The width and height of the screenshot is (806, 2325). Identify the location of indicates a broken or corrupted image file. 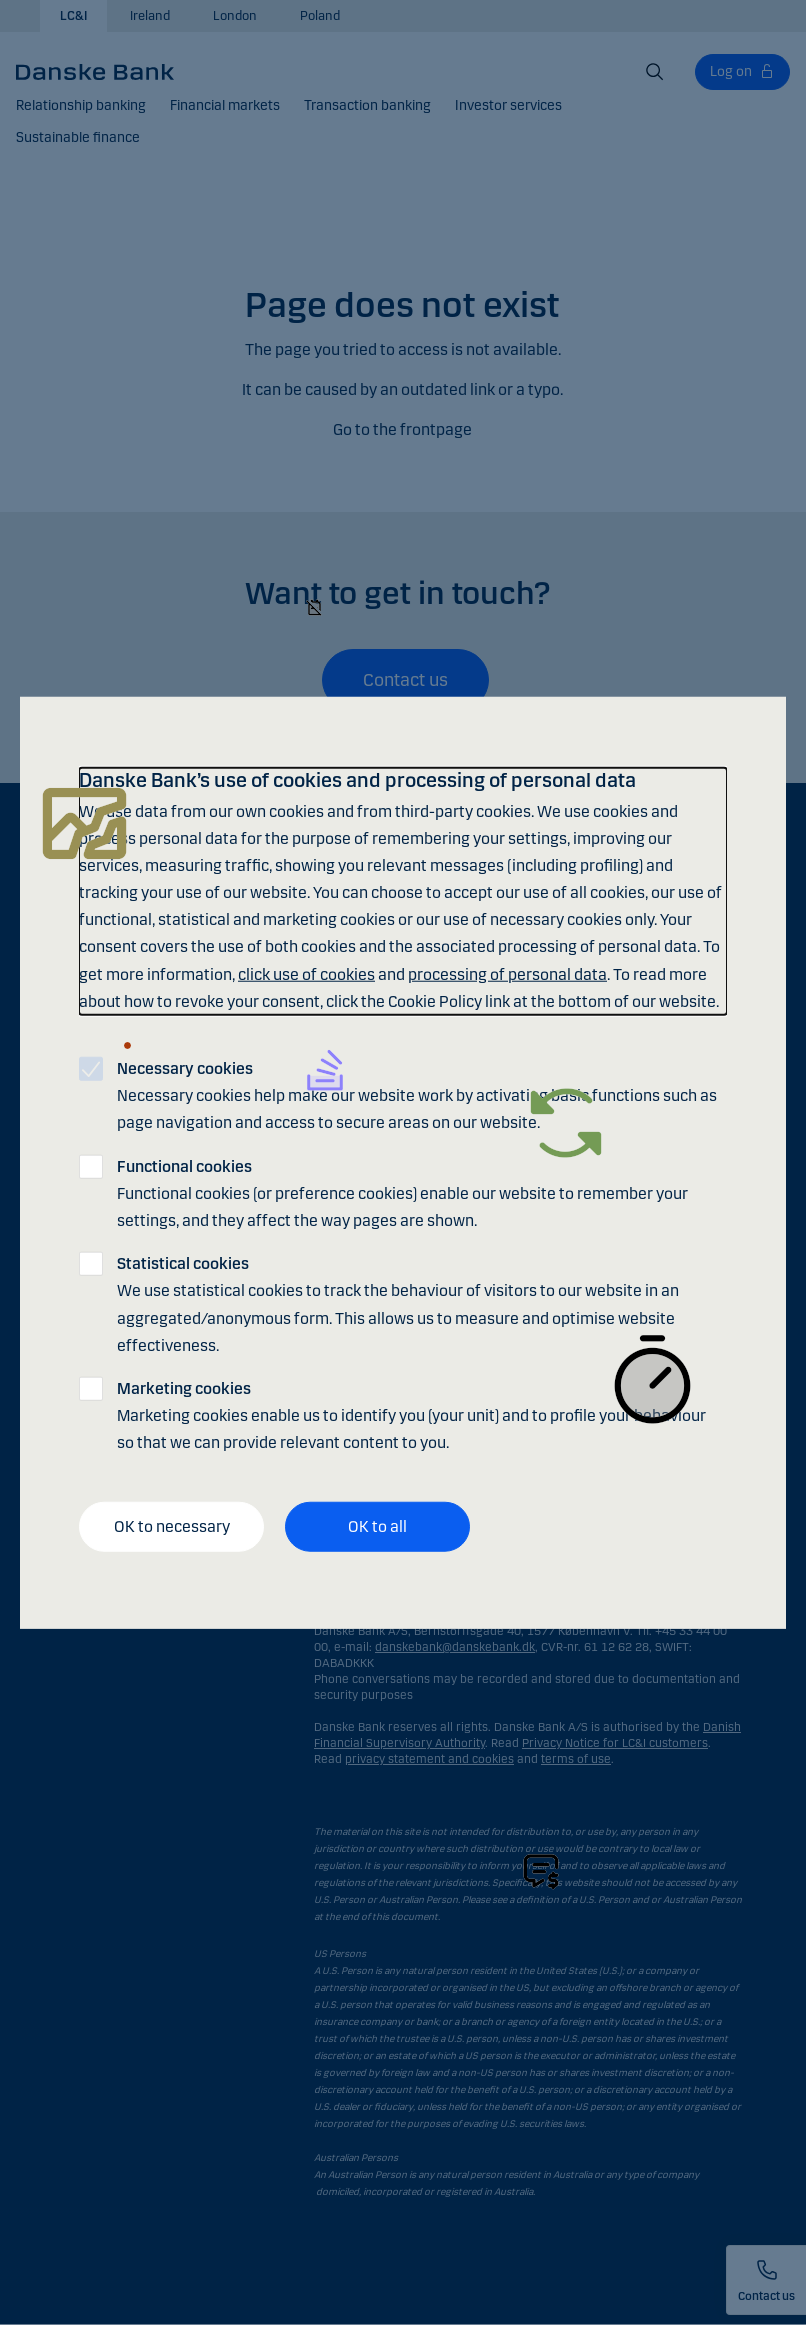
(84, 823).